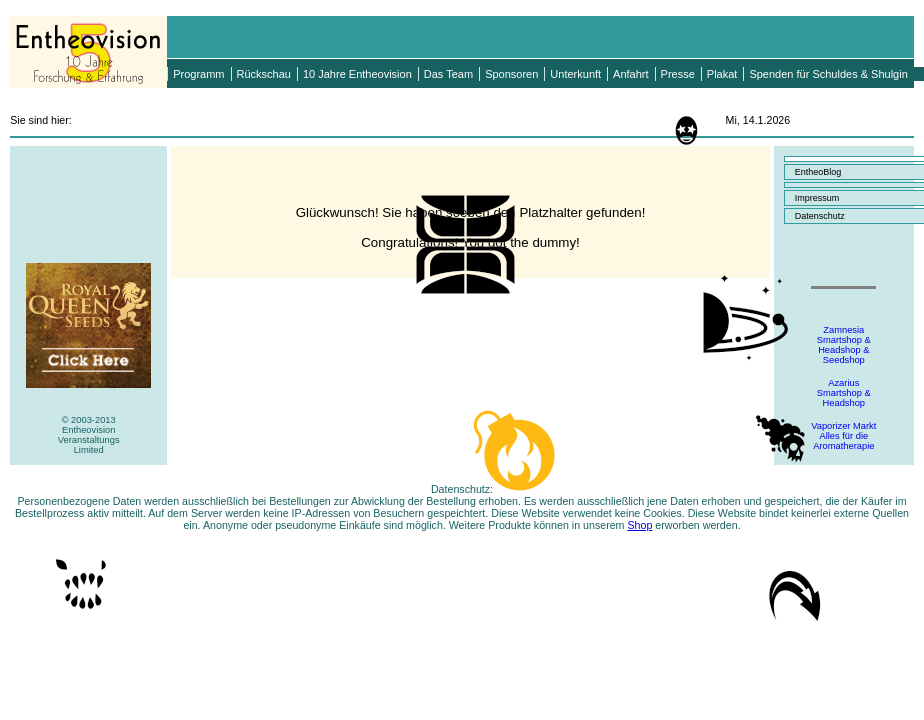 This screenshot has height=720, width=924. I want to click on explore the solar system or space-themed content, so click(749, 321).